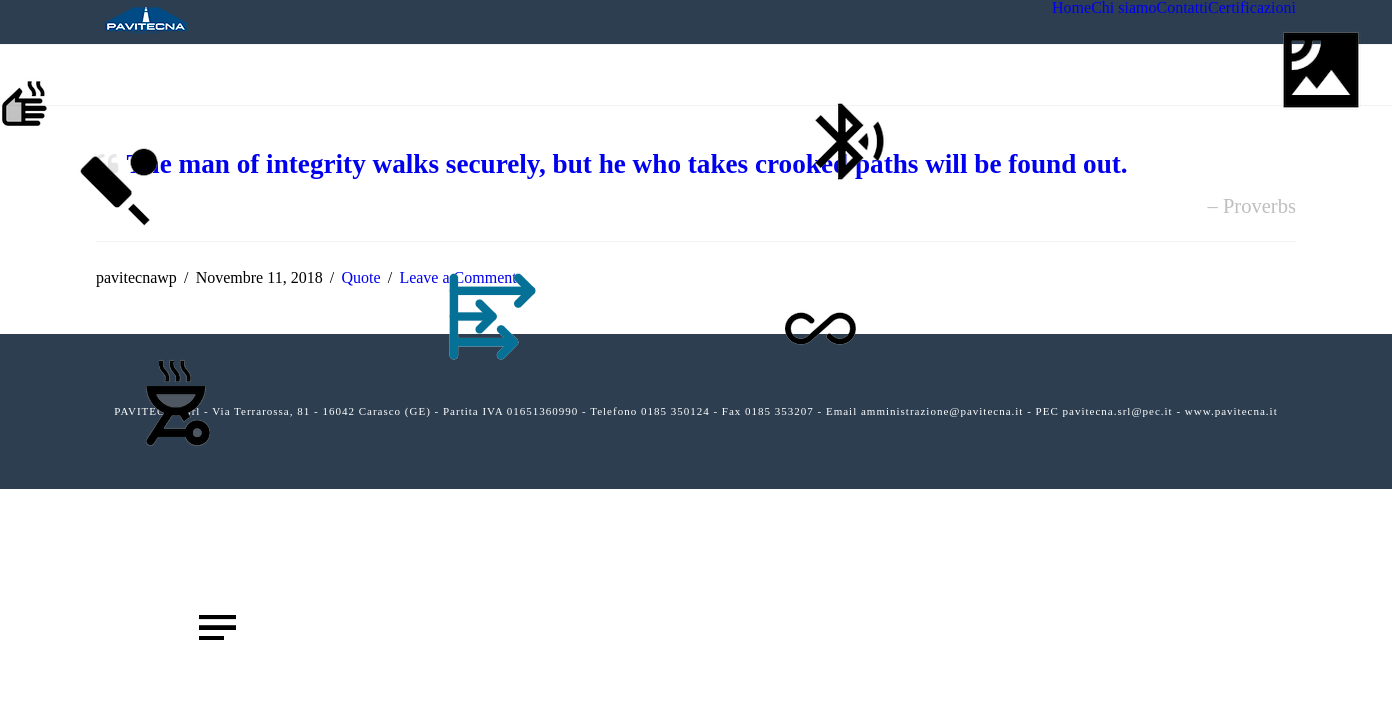 The width and height of the screenshot is (1392, 720). I want to click on access cricket sports content, so click(119, 187).